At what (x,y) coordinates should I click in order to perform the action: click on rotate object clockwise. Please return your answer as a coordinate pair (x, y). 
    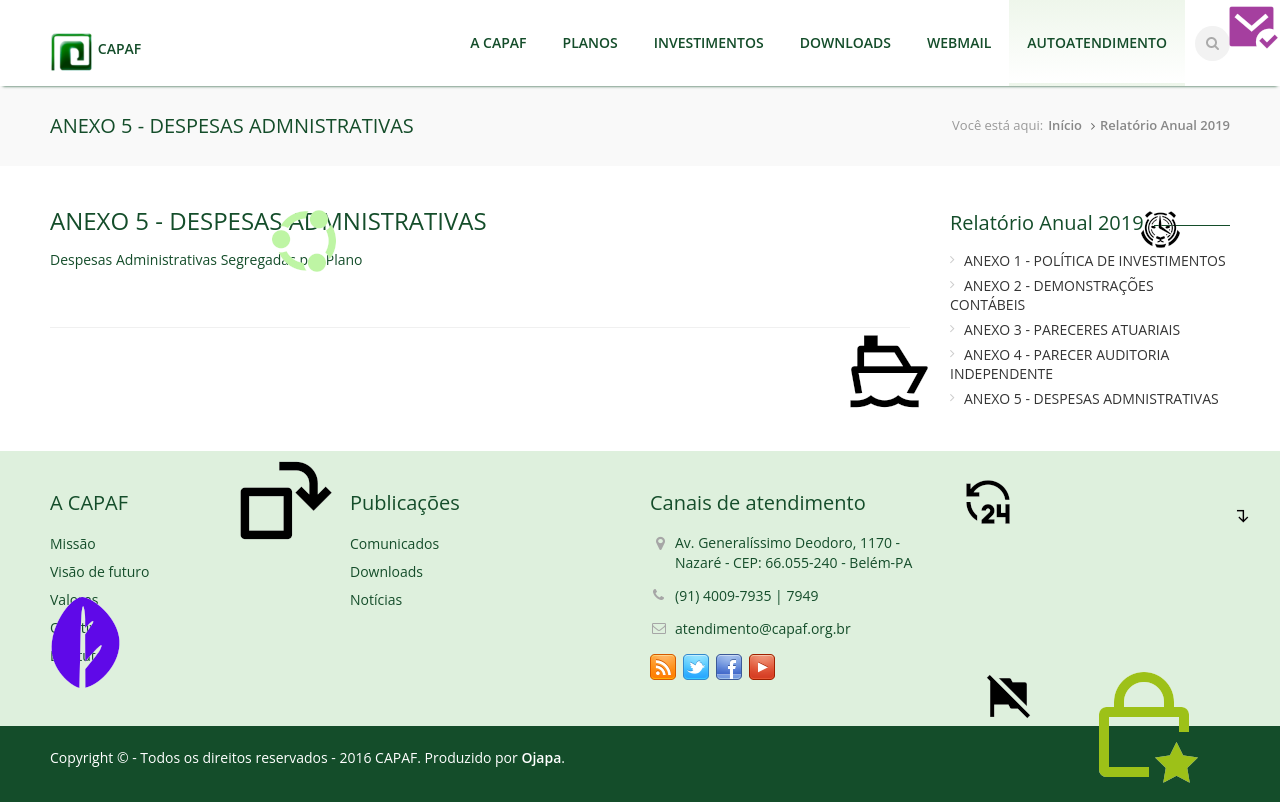
    Looking at the image, I should click on (283, 500).